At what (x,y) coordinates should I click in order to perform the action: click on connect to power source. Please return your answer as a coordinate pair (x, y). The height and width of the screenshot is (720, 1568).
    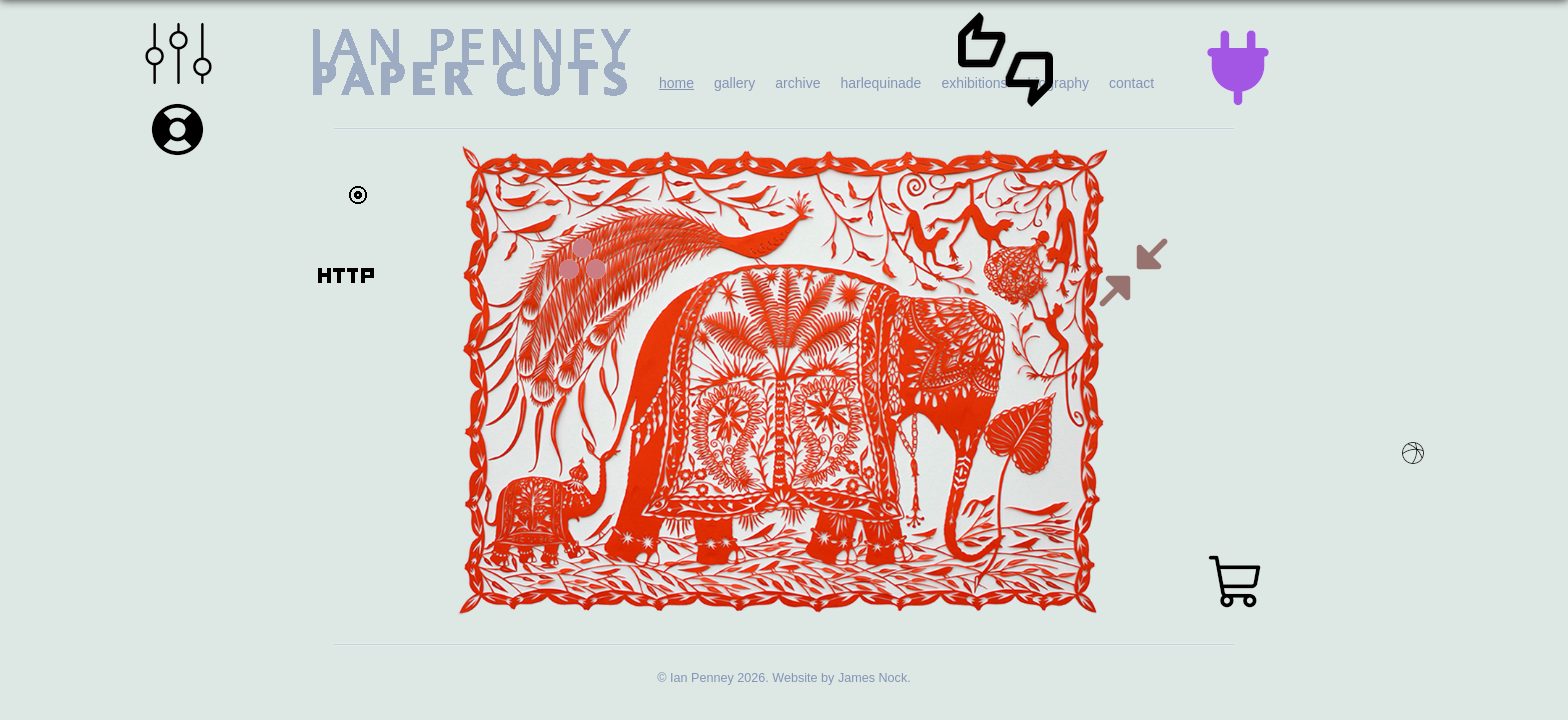
    Looking at the image, I should click on (1238, 70).